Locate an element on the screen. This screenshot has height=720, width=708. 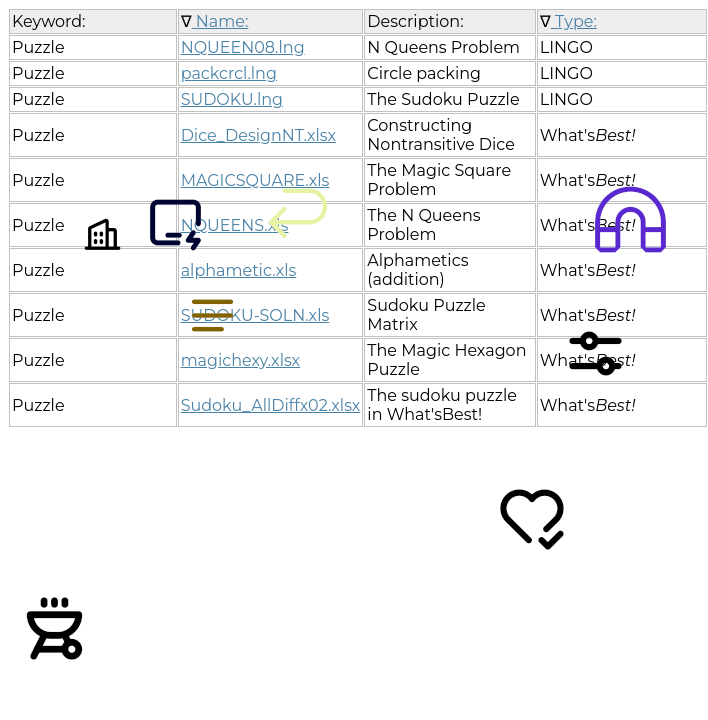
access grill or barbecue settings is located at coordinates (54, 628).